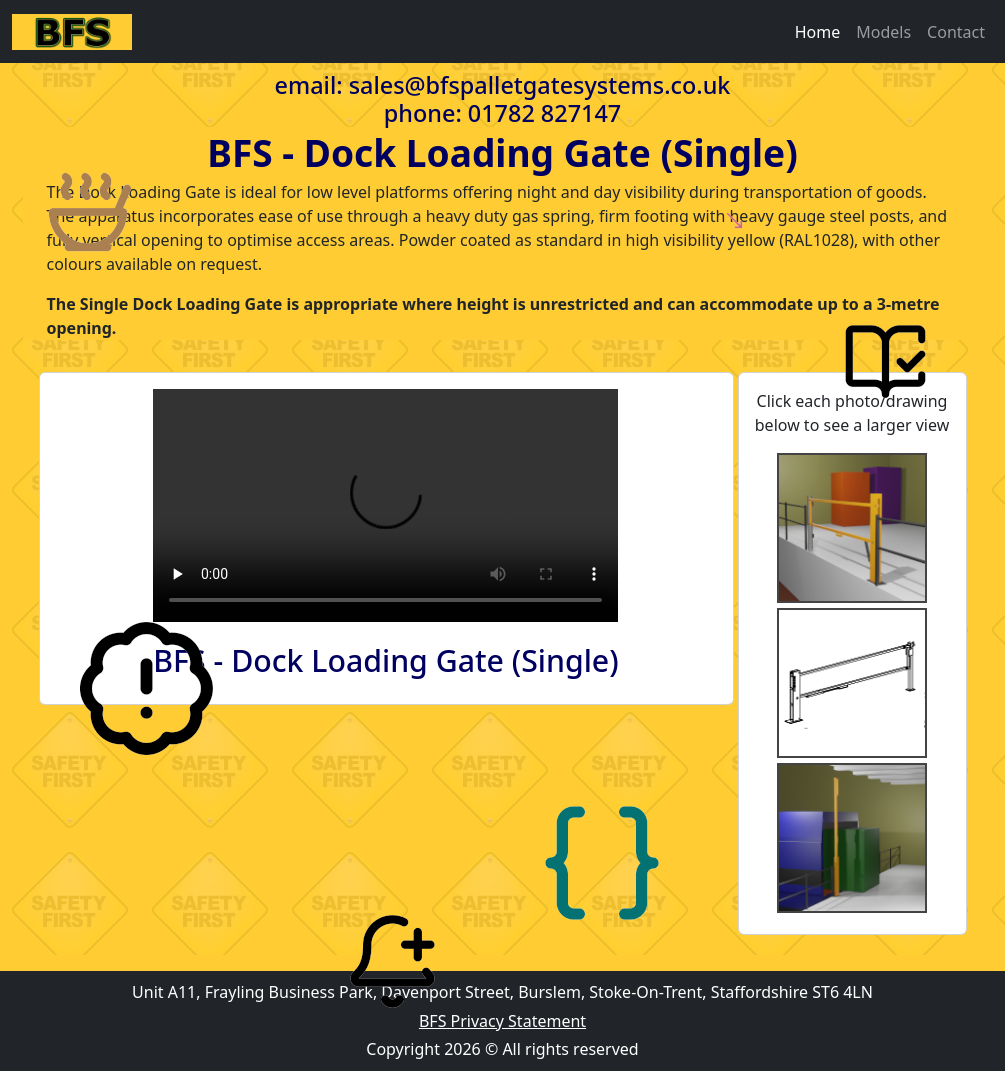  Describe the element at coordinates (602, 863) in the screenshot. I see `view or edit JSON data` at that location.